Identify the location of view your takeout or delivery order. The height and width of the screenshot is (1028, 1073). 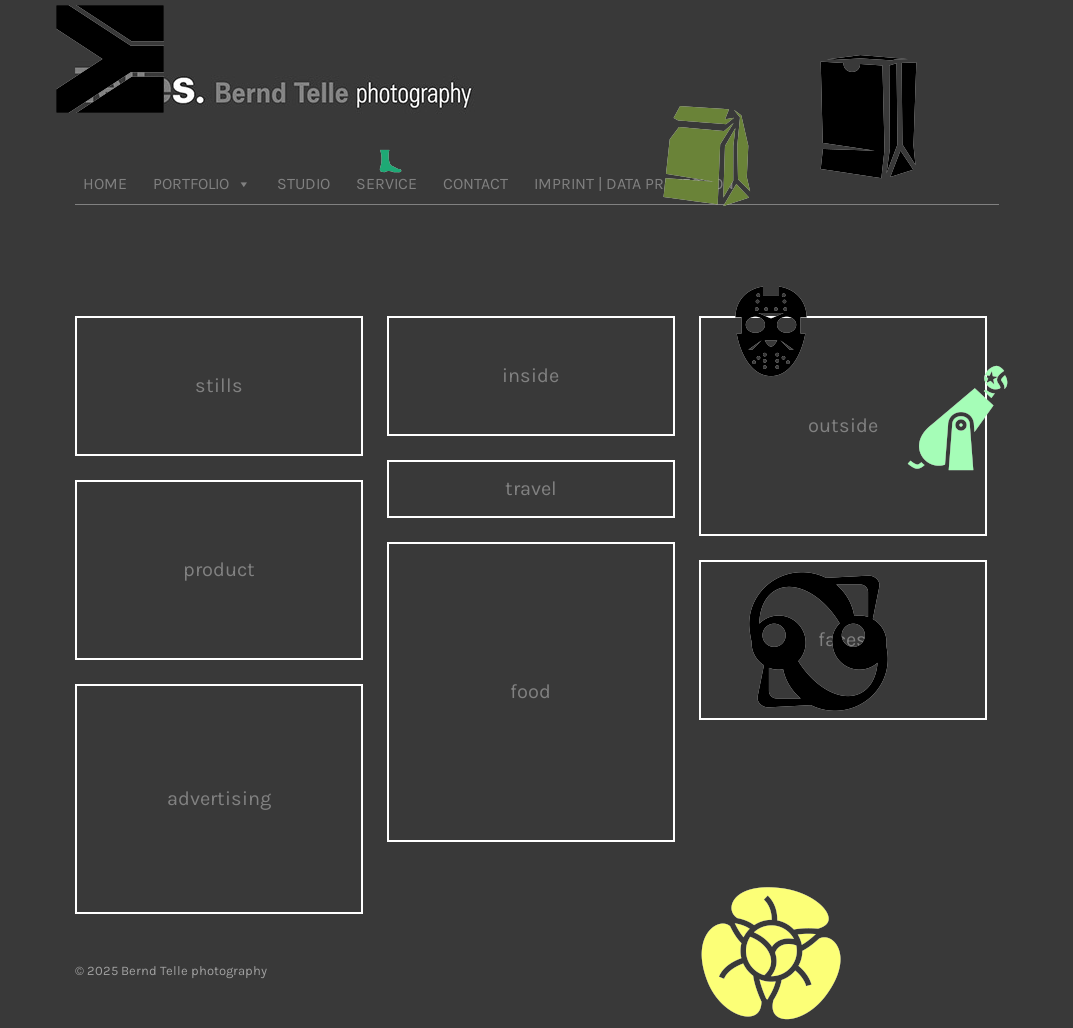
(709, 146).